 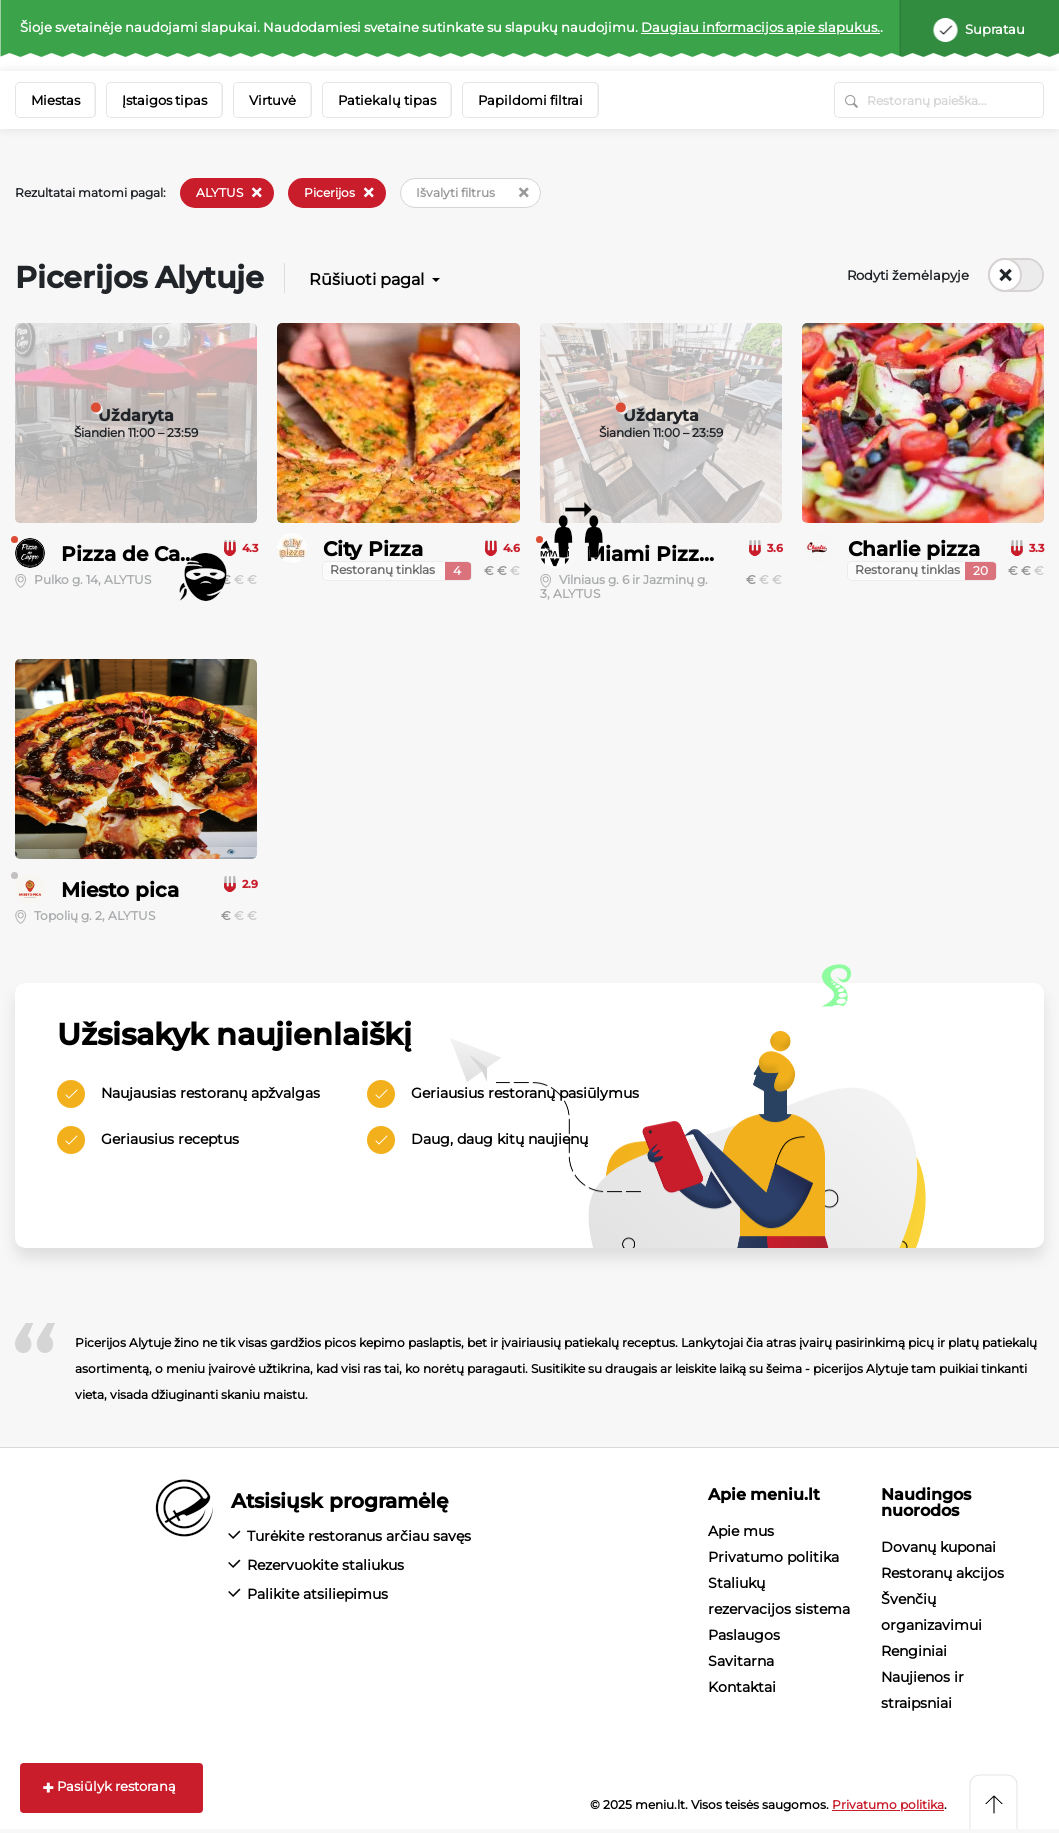 What do you see at coordinates (836, 986) in the screenshot?
I see `represents a sea creature or kraken enemy type` at bounding box center [836, 986].